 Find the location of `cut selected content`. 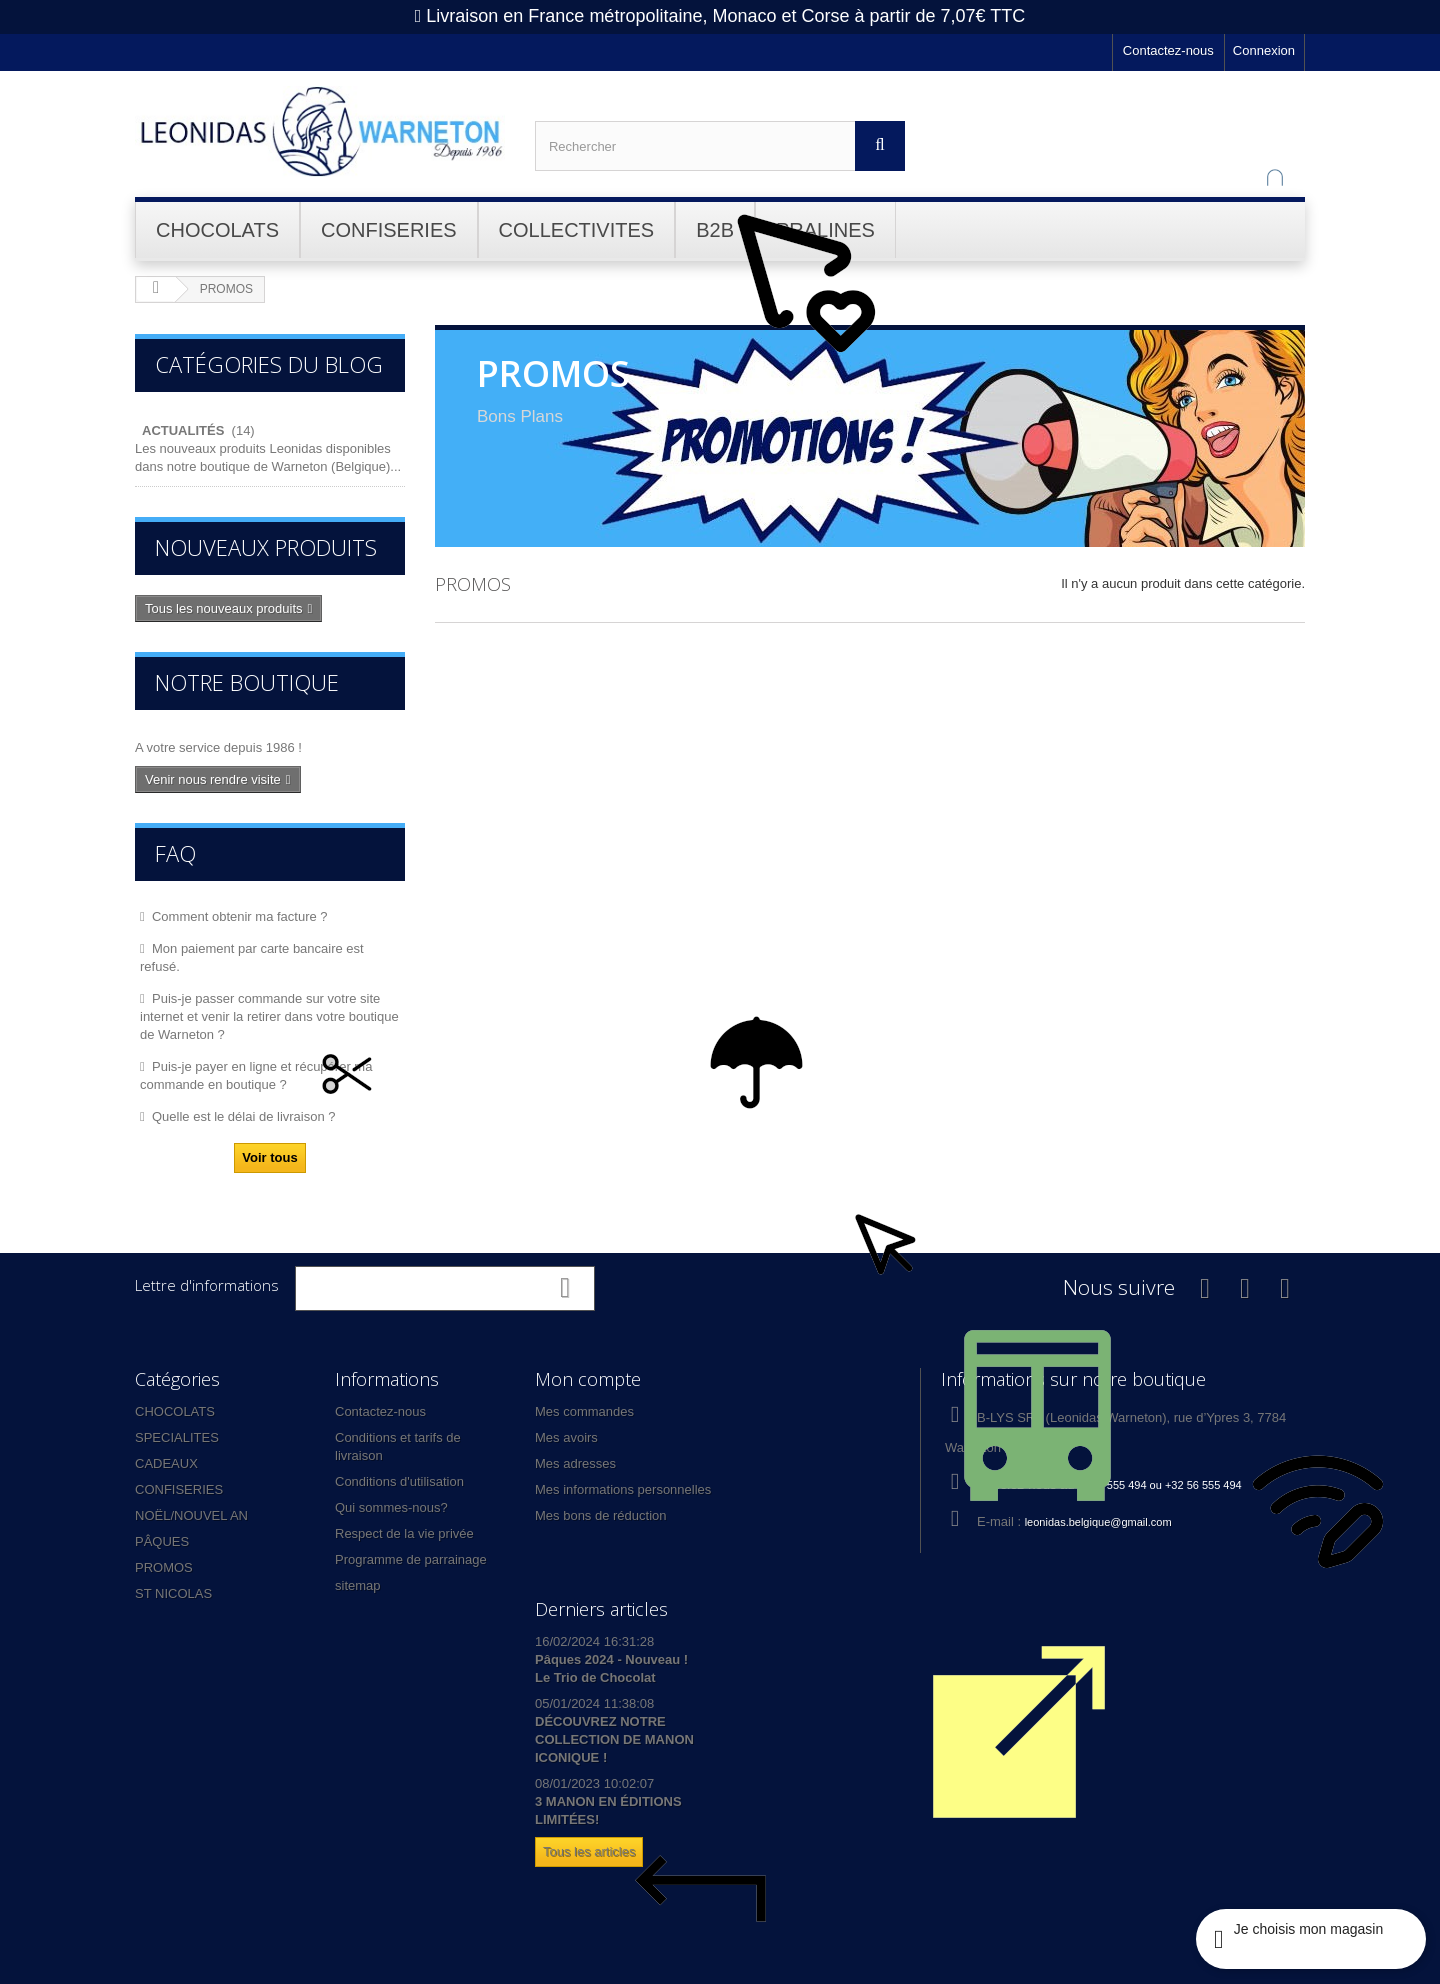

cut selected content is located at coordinates (346, 1074).